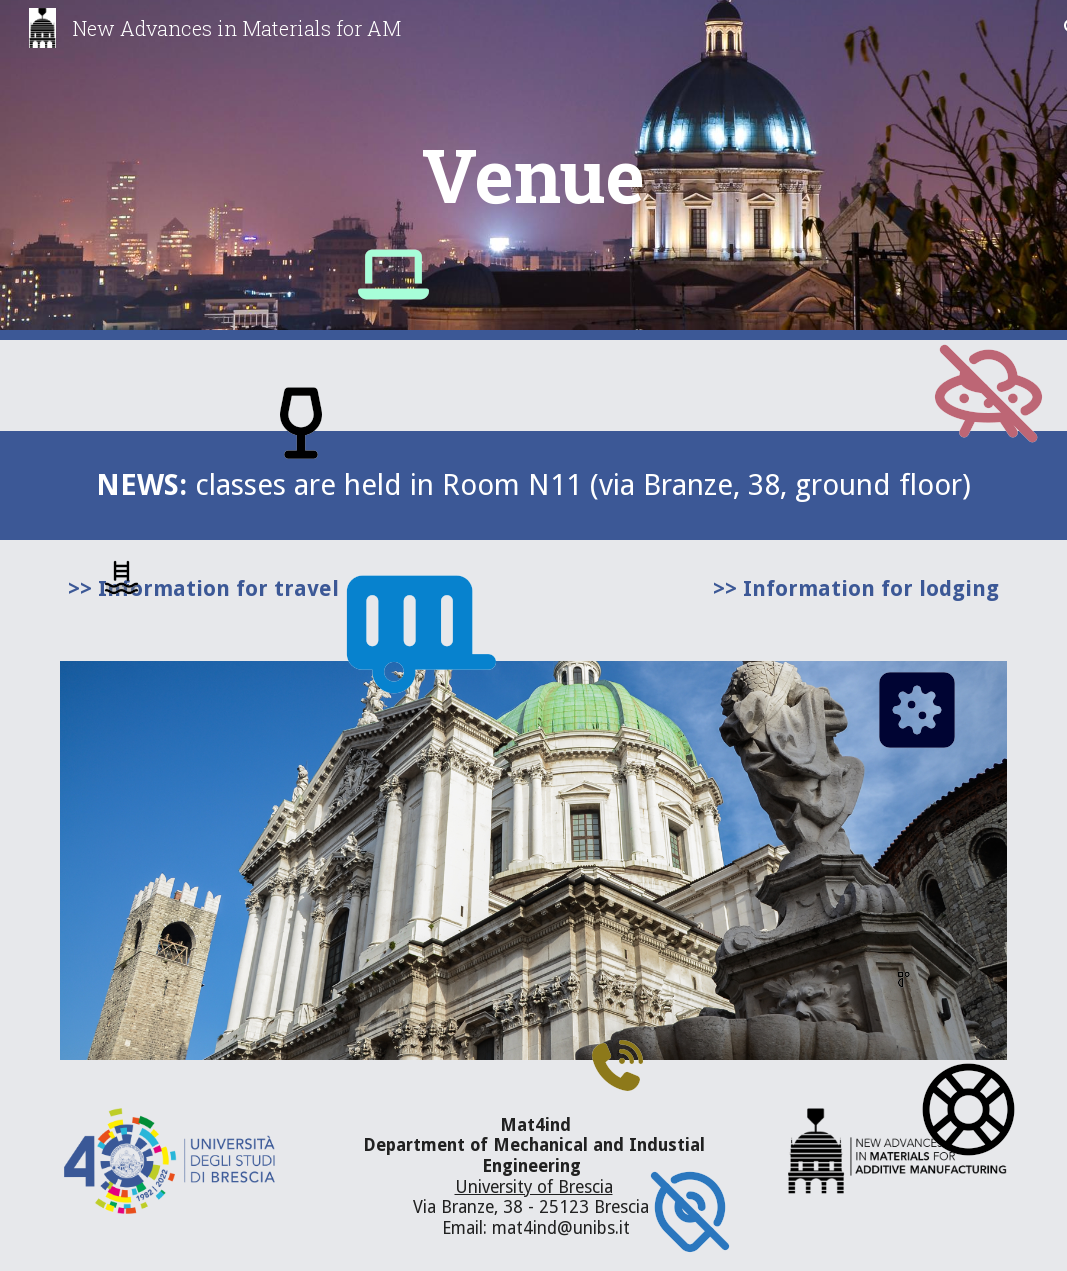  I want to click on access help or support, so click(968, 1109).